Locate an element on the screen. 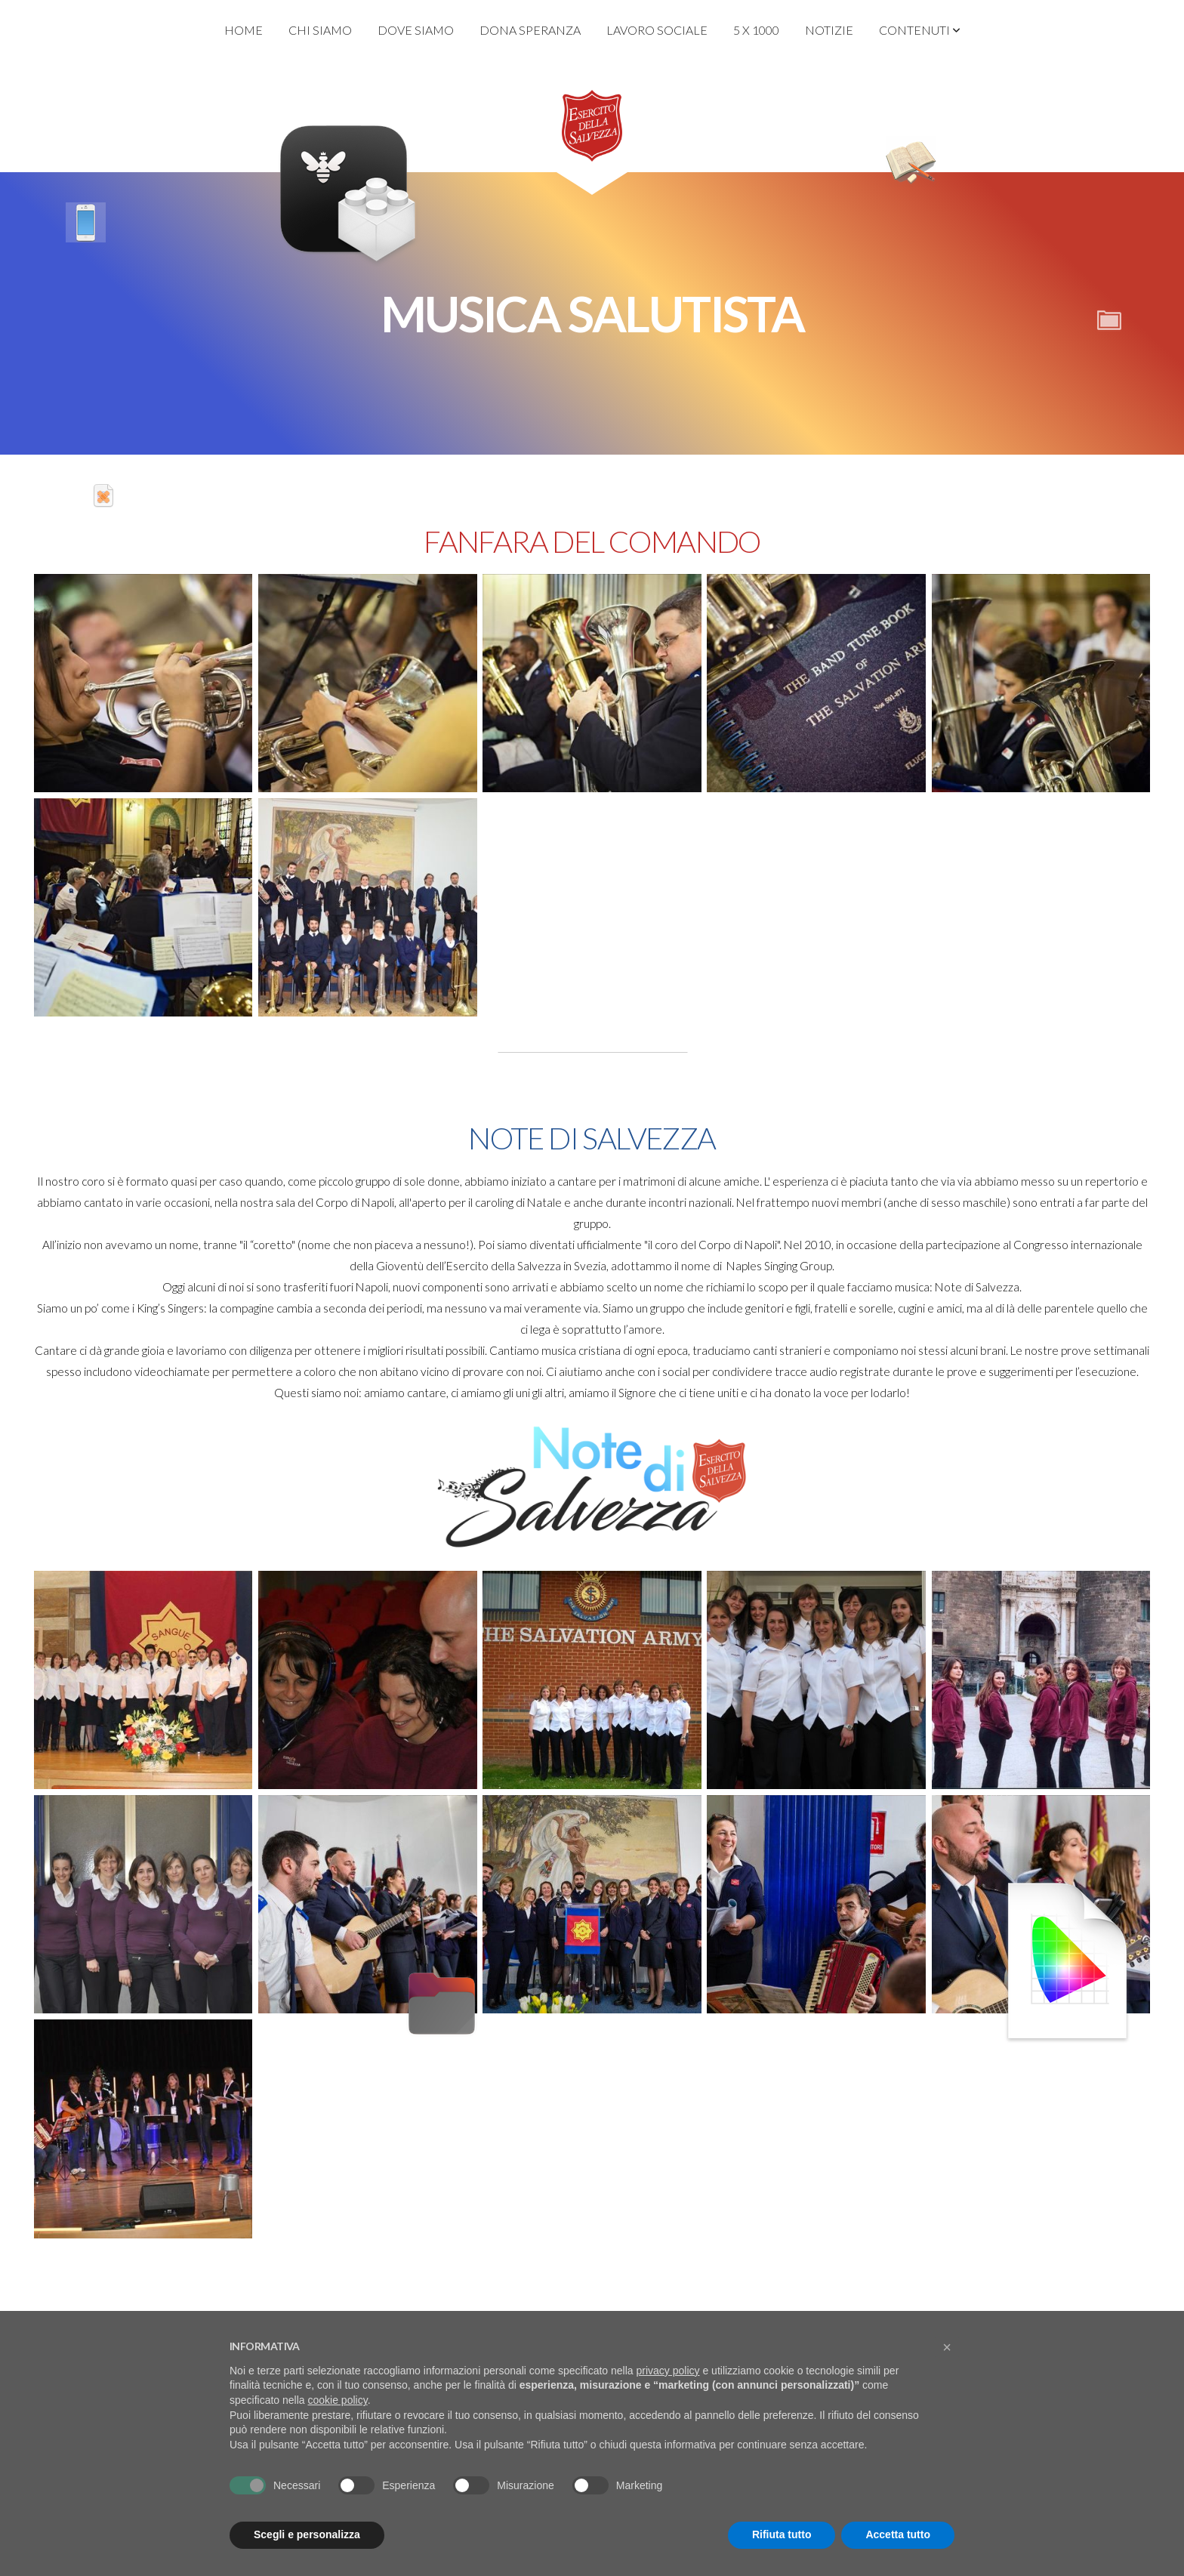 The height and width of the screenshot is (2576, 1184). open folder containing files or documents is located at coordinates (442, 2004).